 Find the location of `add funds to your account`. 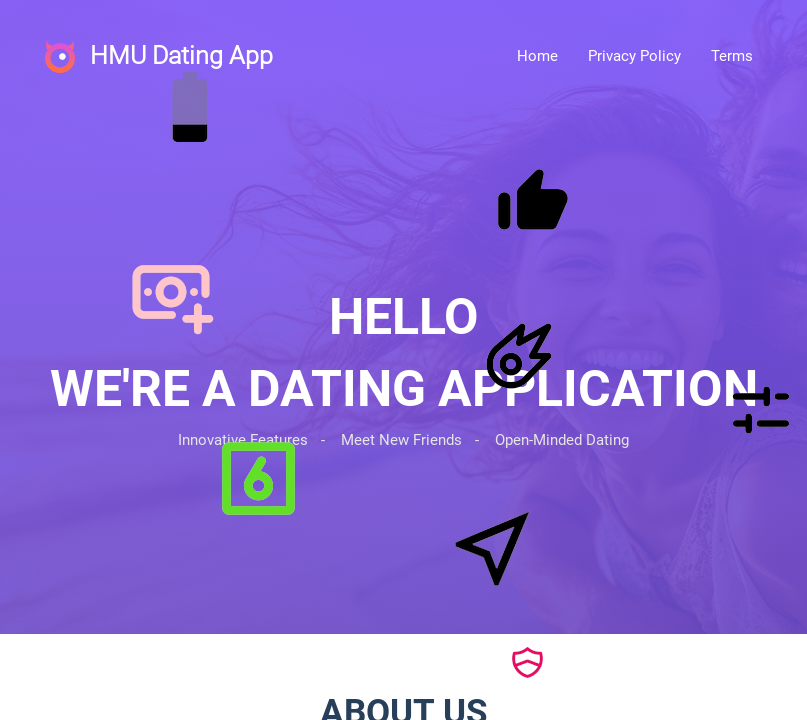

add funds to your account is located at coordinates (171, 292).